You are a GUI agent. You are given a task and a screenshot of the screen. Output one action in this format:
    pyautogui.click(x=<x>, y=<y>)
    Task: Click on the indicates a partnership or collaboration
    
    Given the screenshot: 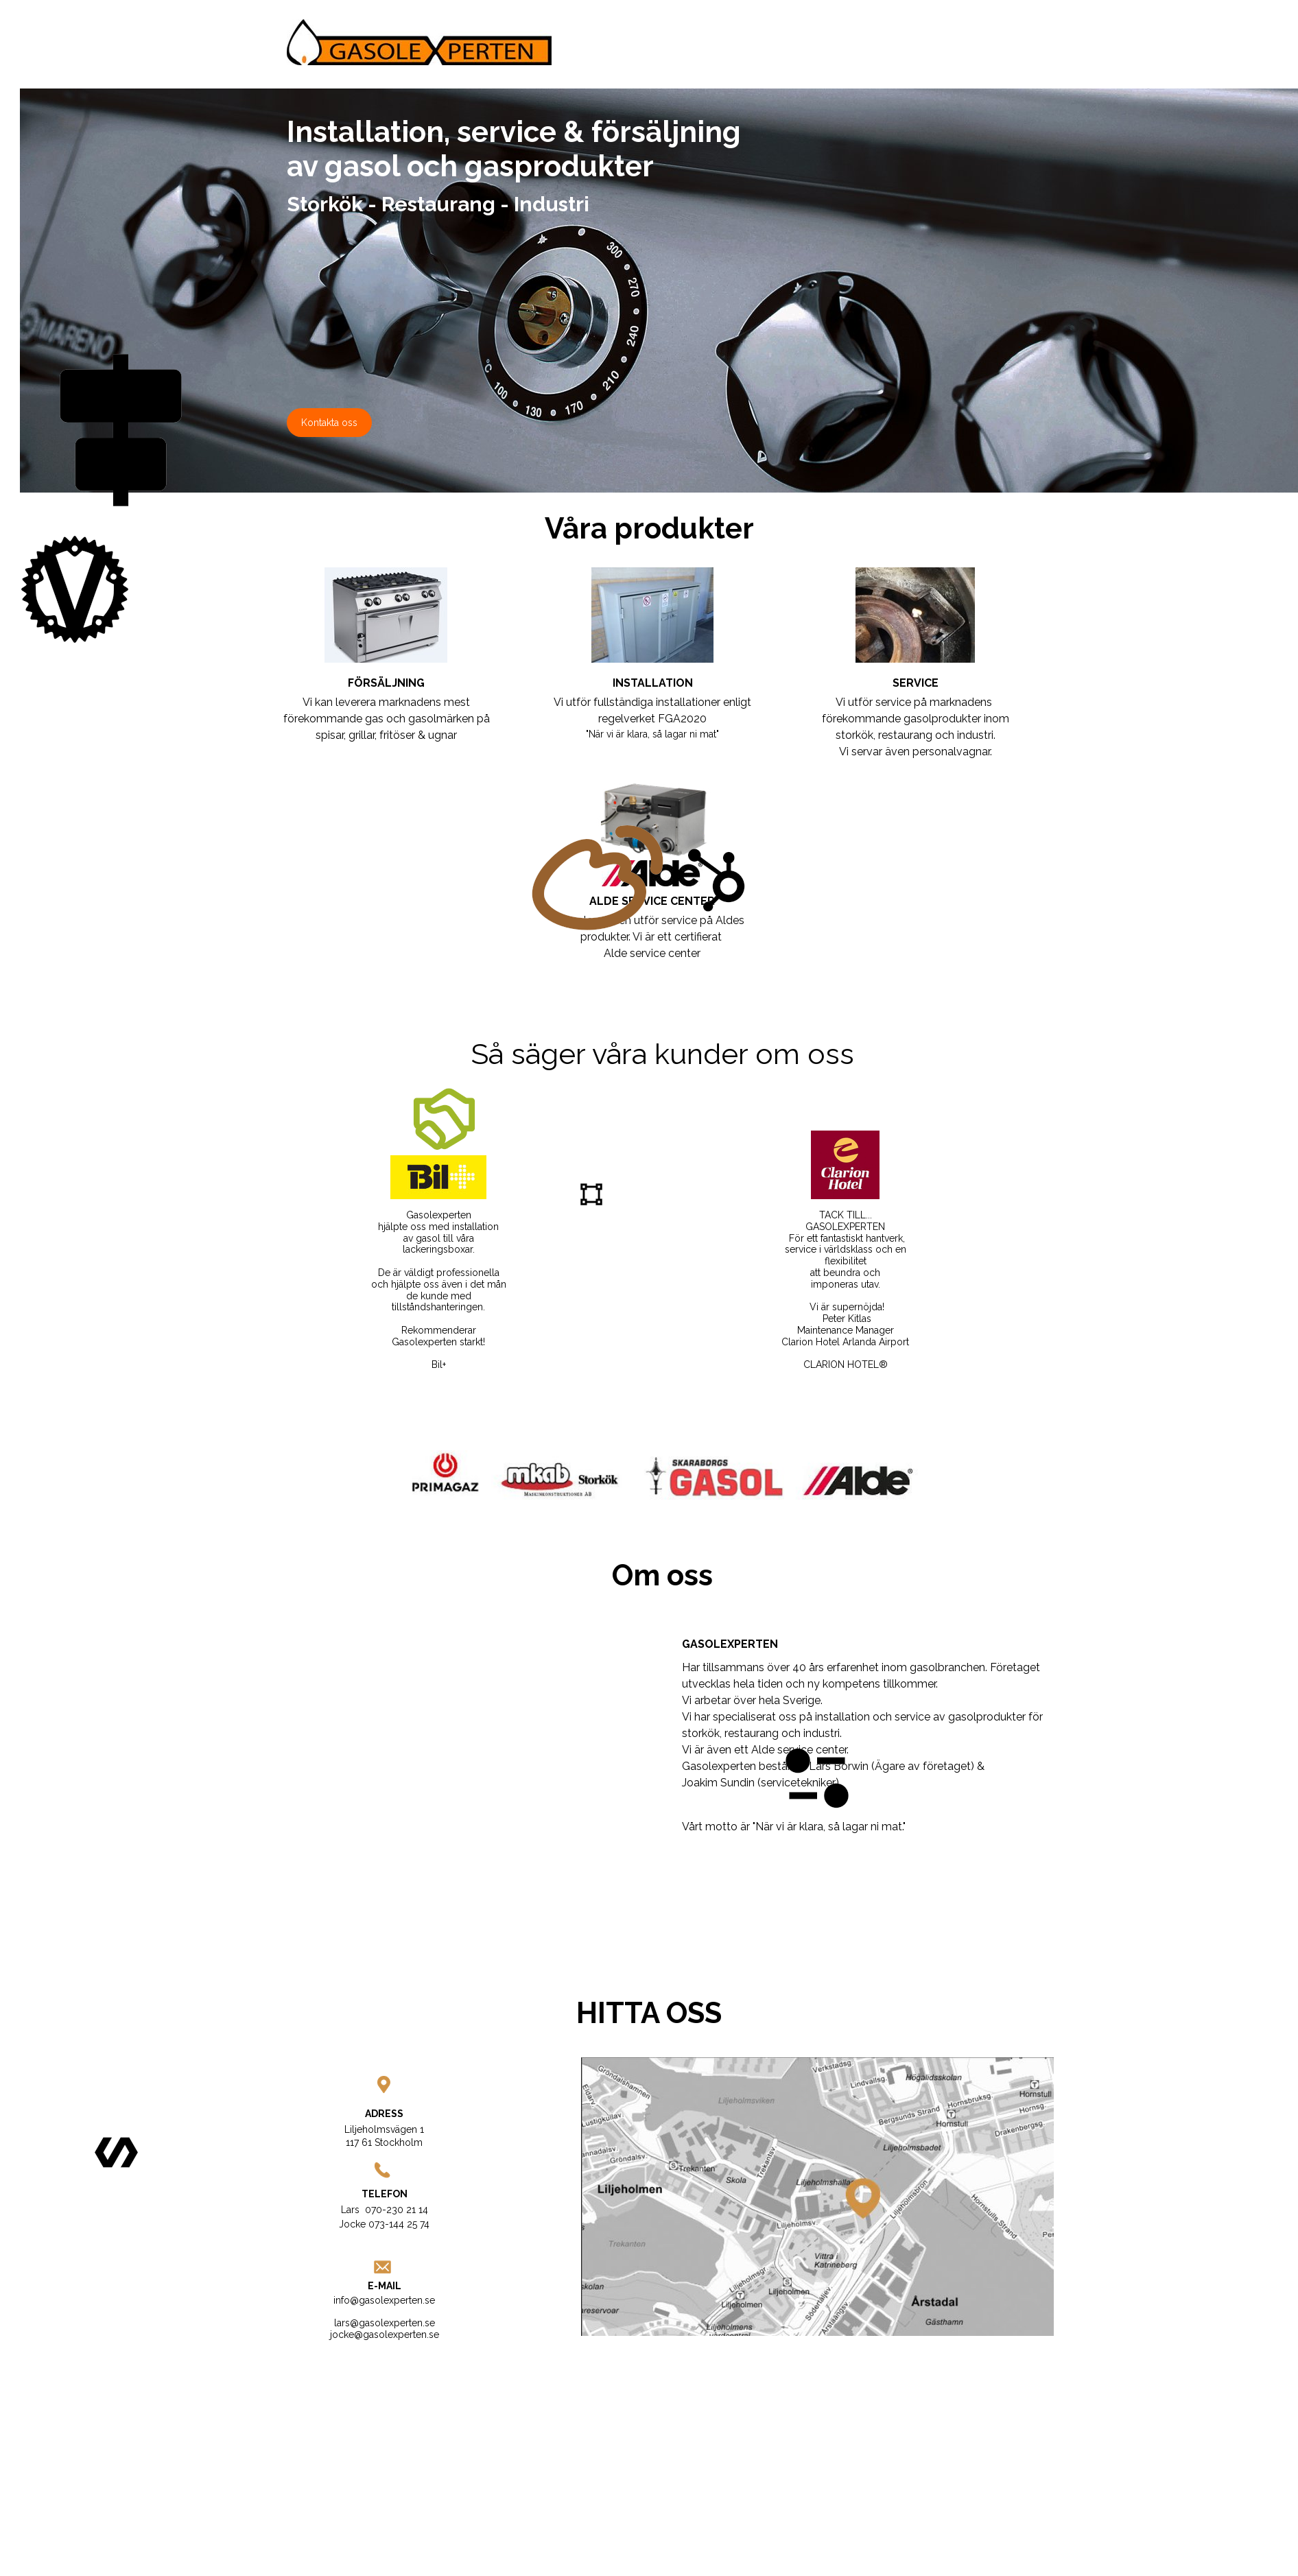 What is the action you would take?
    pyautogui.click(x=444, y=1119)
    